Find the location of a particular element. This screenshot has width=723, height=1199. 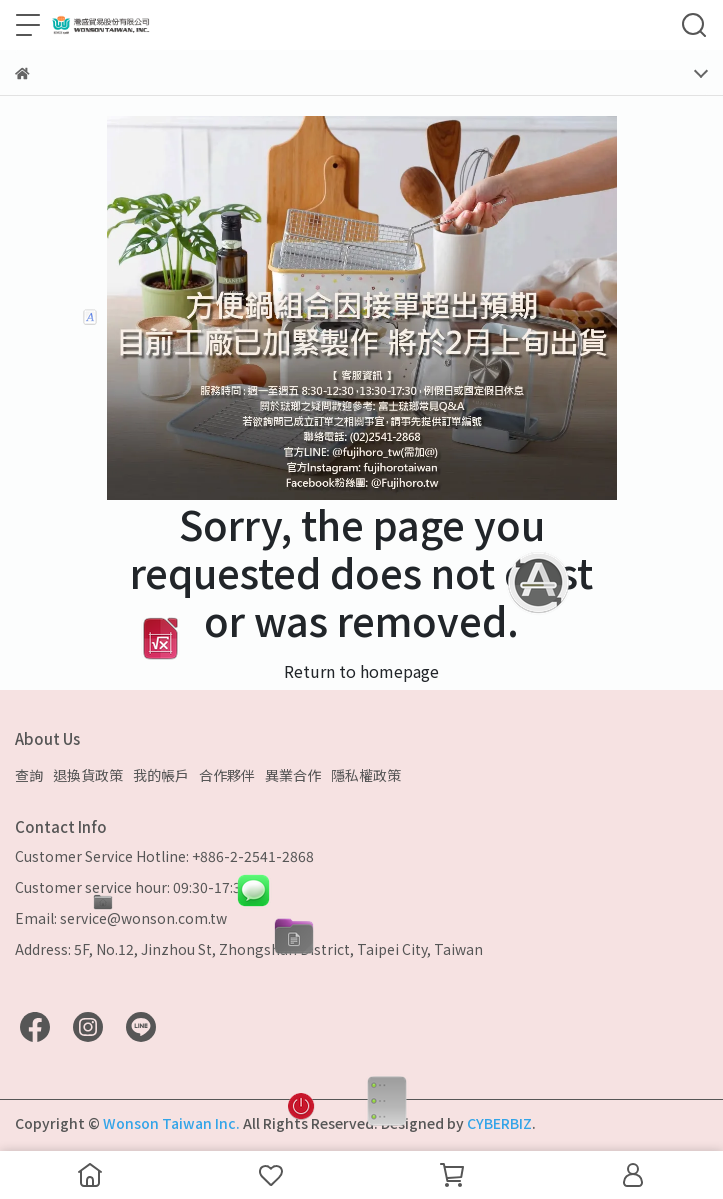

access network server settings is located at coordinates (387, 1101).